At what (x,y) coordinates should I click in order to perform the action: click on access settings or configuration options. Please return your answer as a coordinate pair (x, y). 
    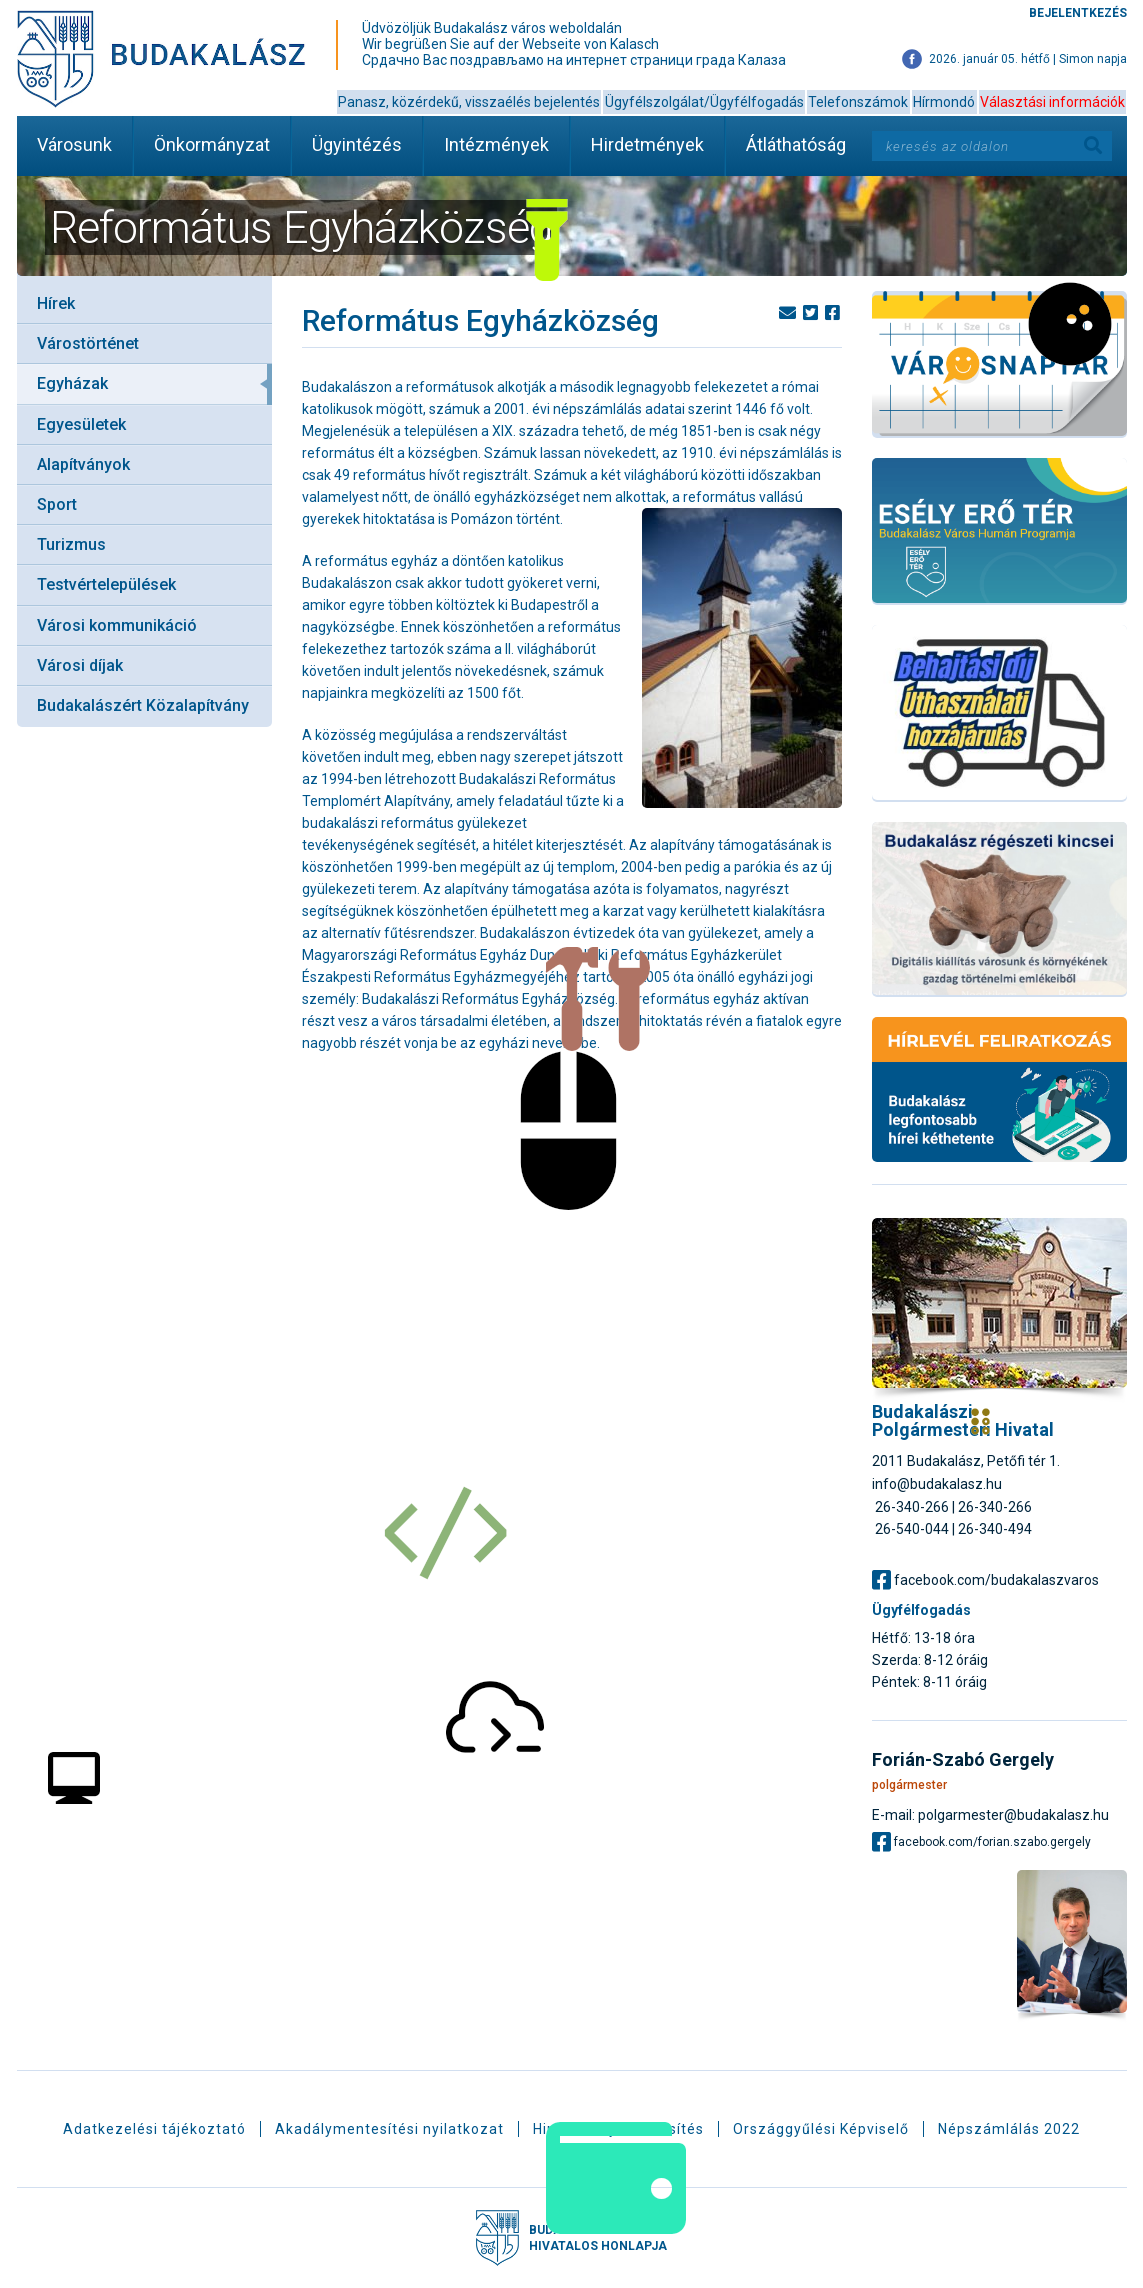
    Looking at the image, I should click on (598, 999).